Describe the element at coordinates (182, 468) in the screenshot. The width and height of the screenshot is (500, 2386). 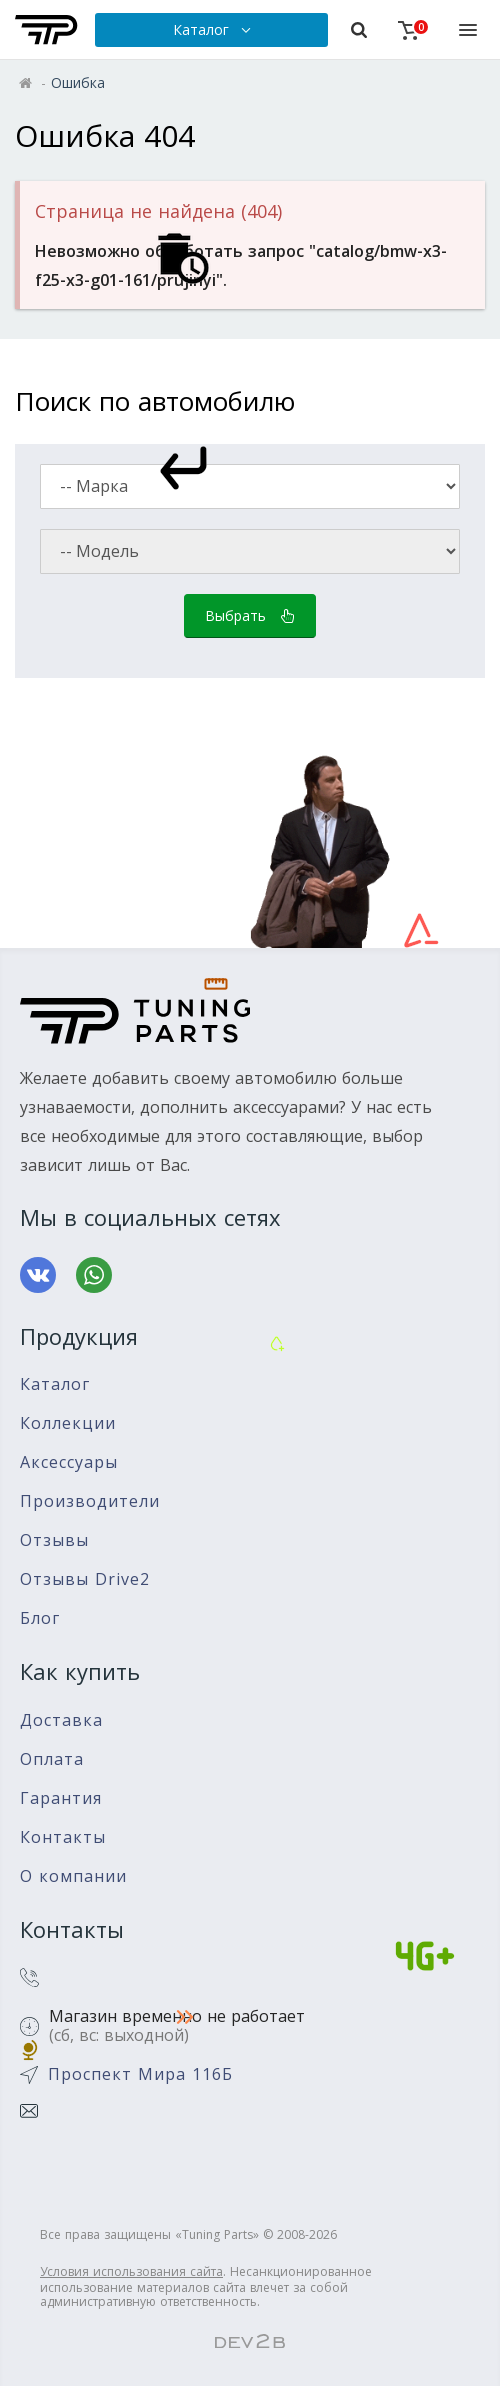
I see `return or enter key` at that location.